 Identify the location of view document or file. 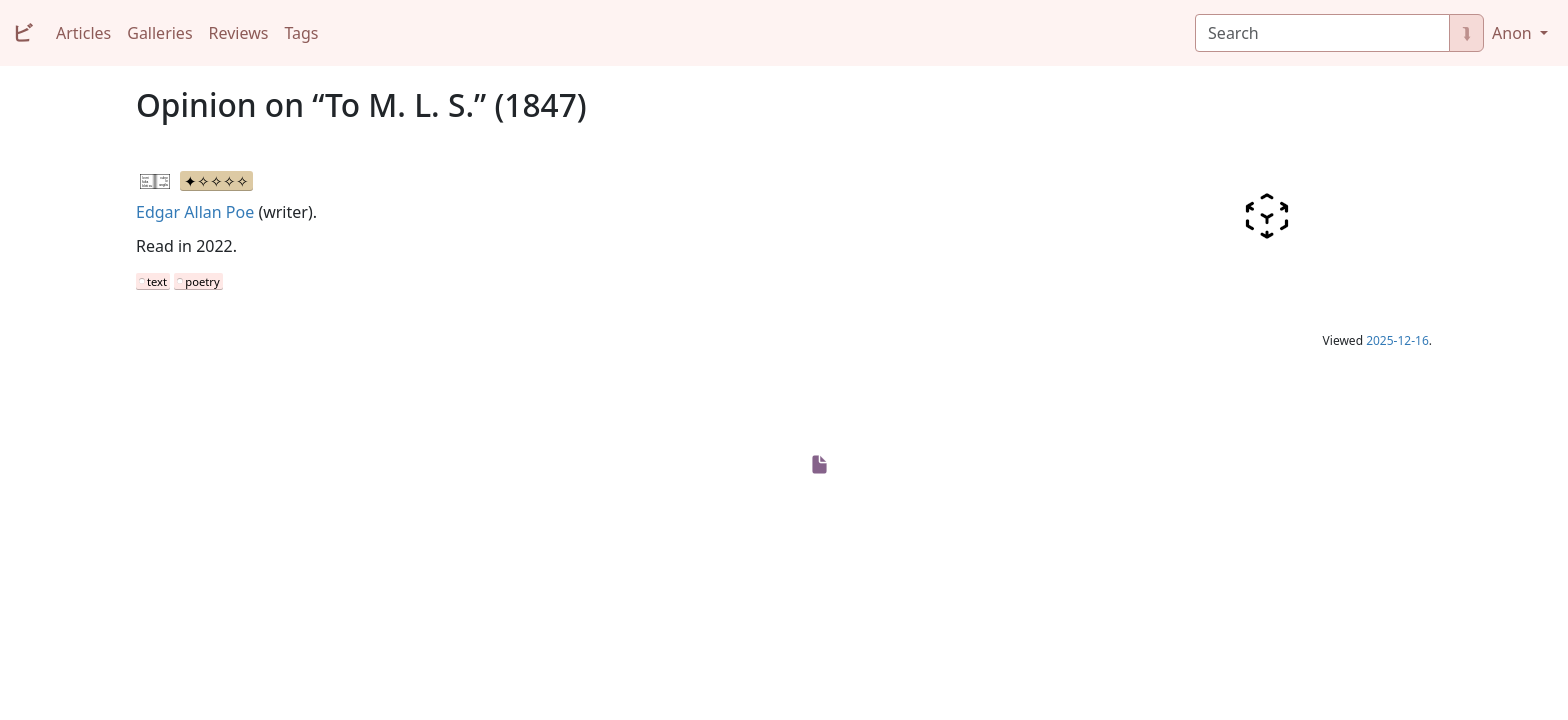
(819, 464).